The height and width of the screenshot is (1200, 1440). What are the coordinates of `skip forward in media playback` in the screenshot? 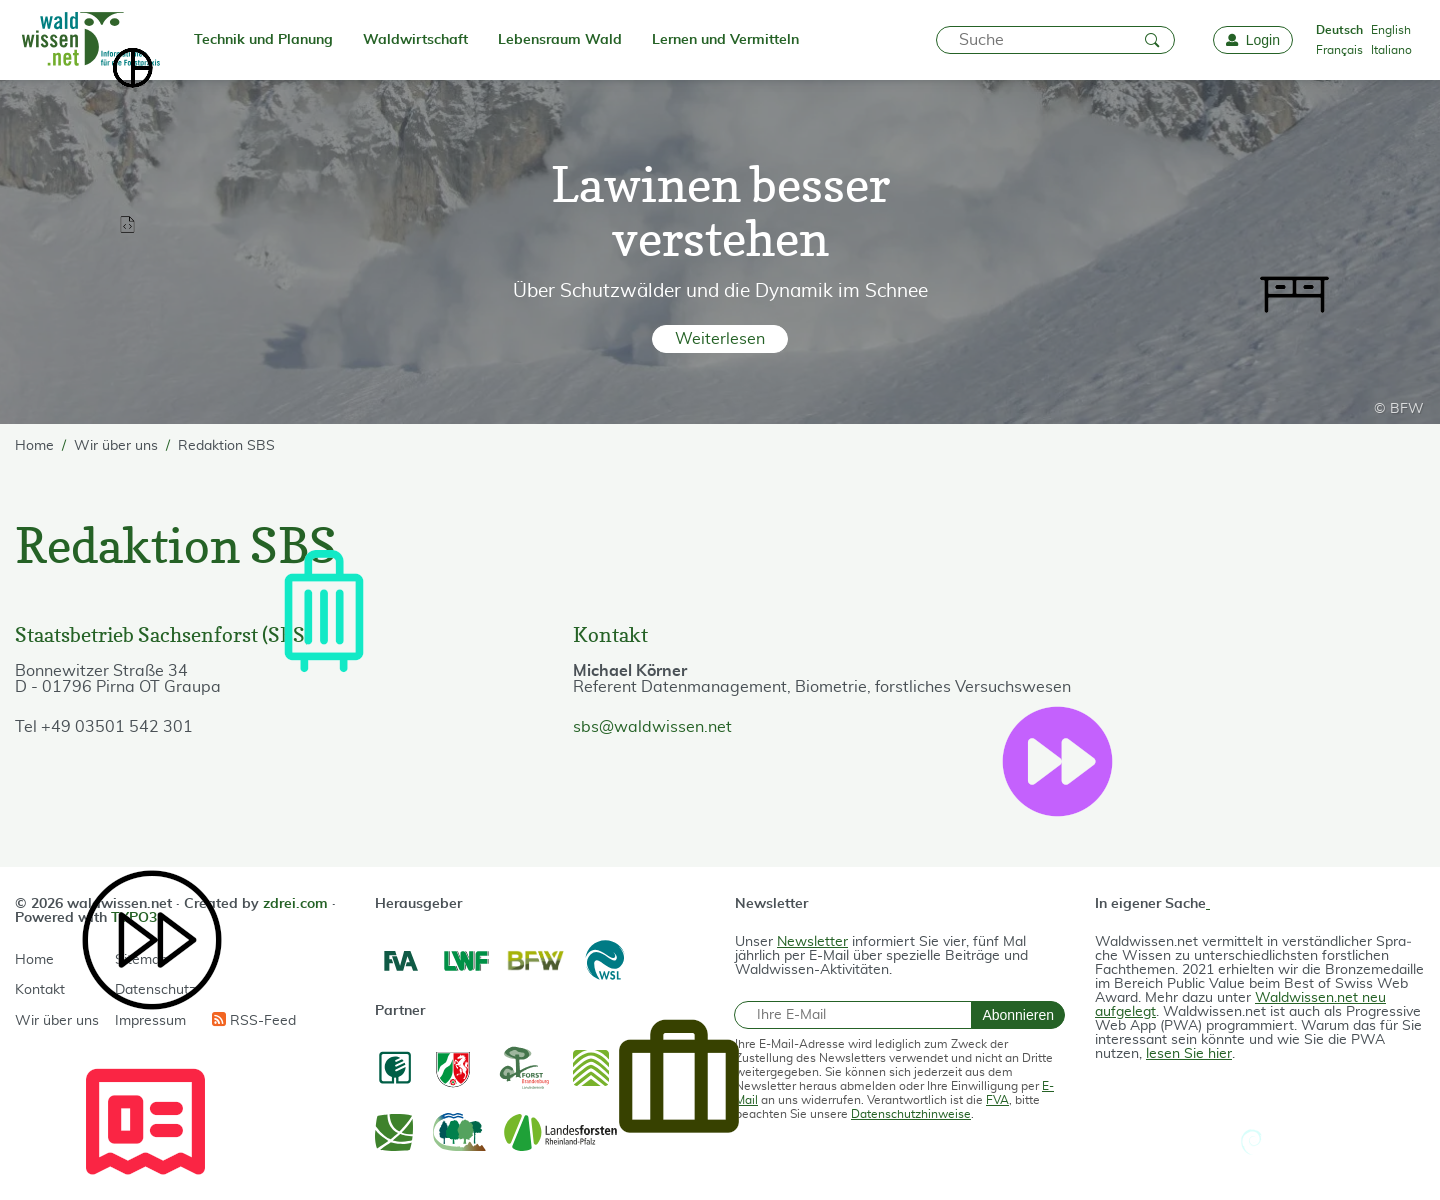 It's located at (152, 940).